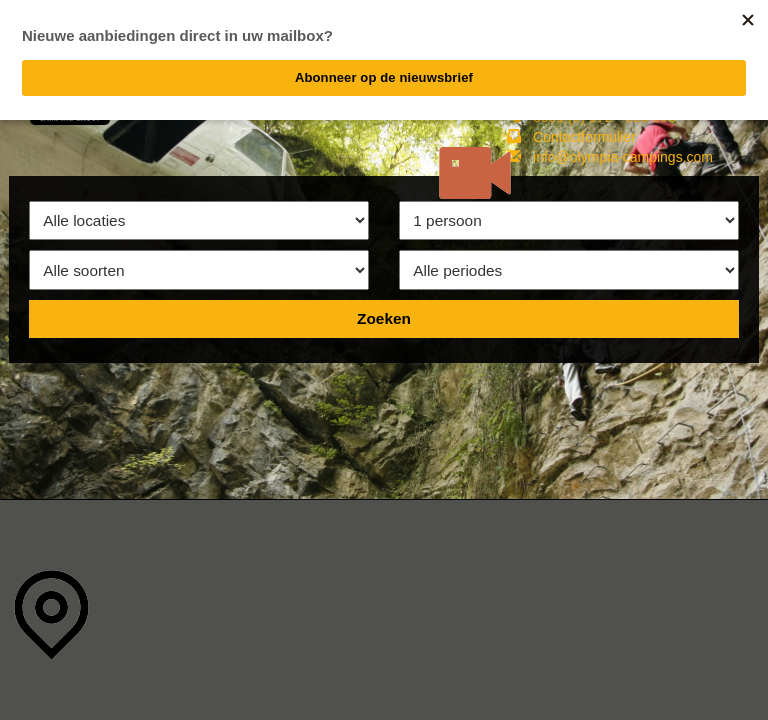 This screenshot has width=768, height=720. What do you see at coordinates (51, 611) in the screenshot?
I see `mark a location on the map` at bounding box center [51, 611].